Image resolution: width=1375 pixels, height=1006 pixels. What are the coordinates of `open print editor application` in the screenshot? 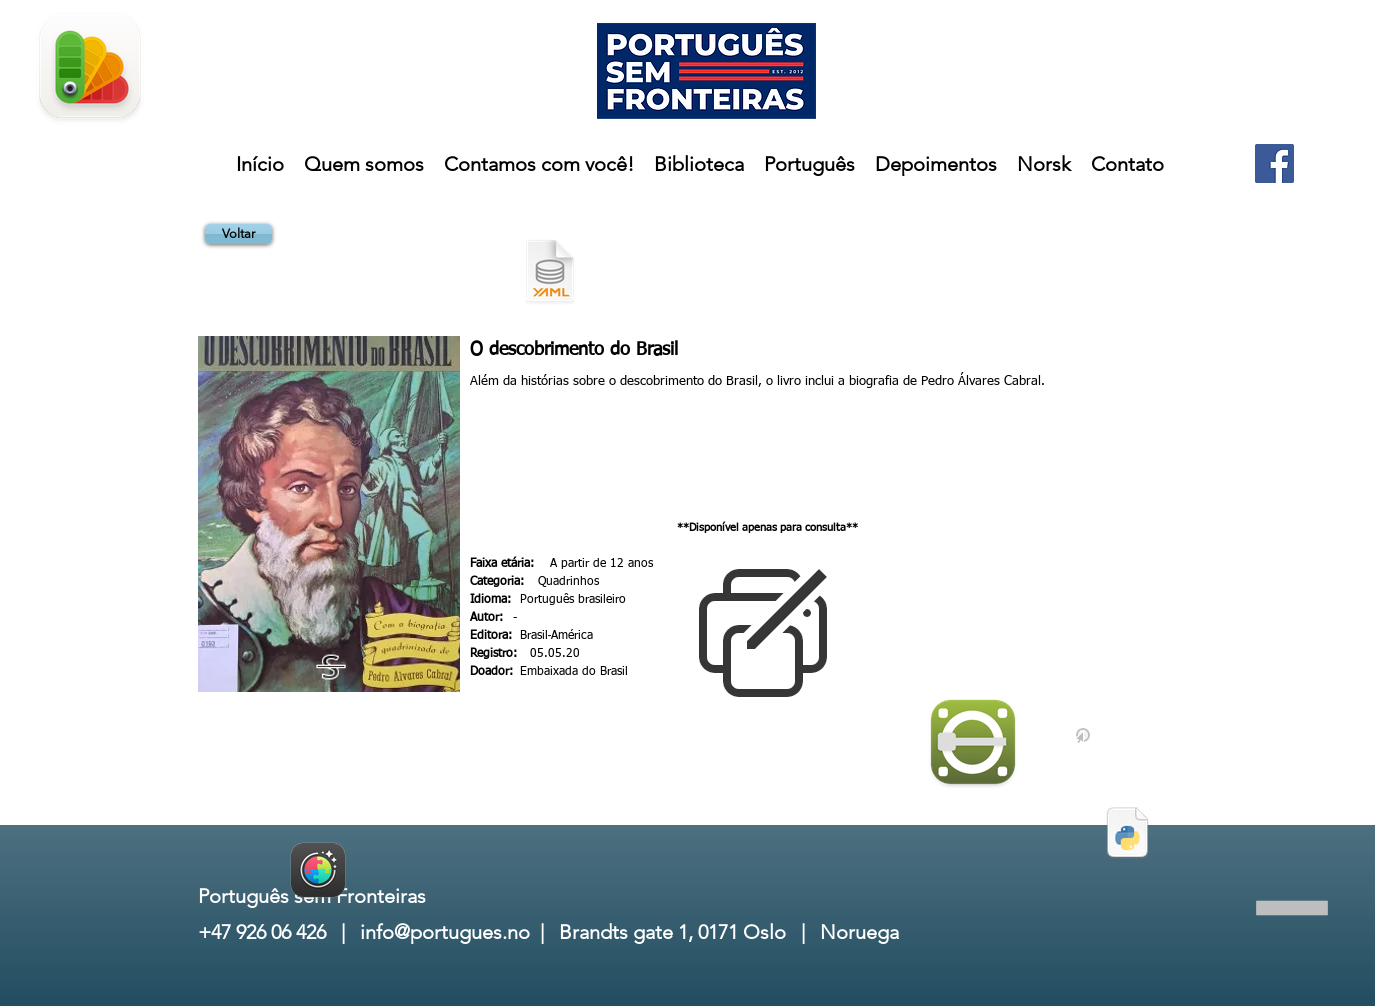 It's located at (763, 633).